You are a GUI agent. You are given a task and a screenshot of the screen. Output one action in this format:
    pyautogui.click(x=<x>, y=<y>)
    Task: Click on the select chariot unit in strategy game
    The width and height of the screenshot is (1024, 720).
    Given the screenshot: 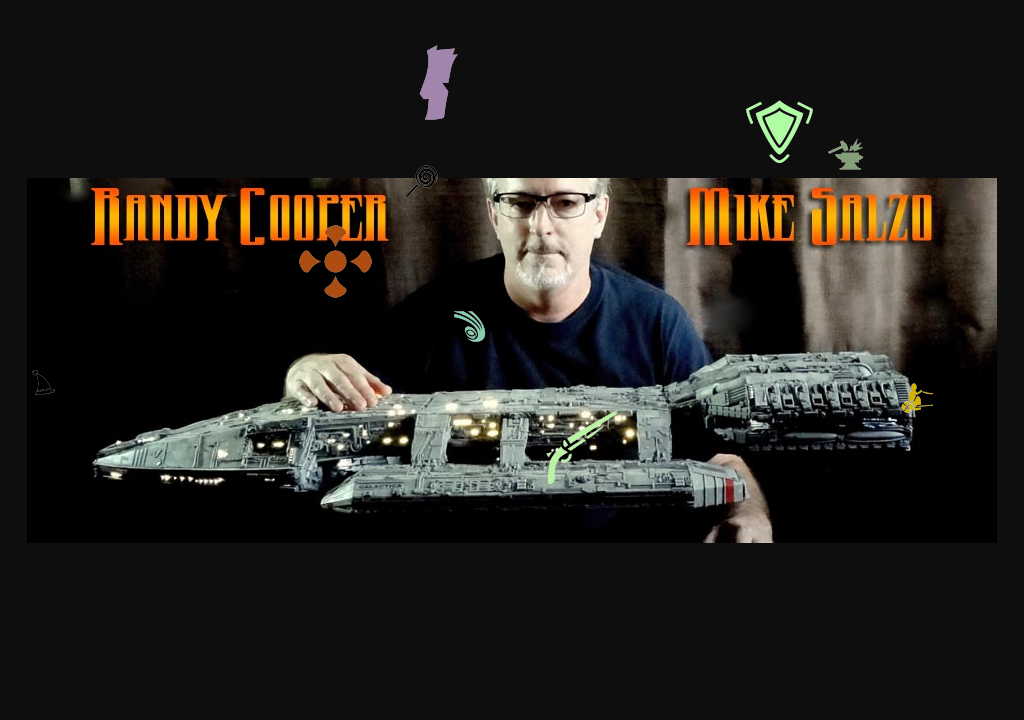 What is the action you would take?
    pyautogui.click(x=917, y=397)
    